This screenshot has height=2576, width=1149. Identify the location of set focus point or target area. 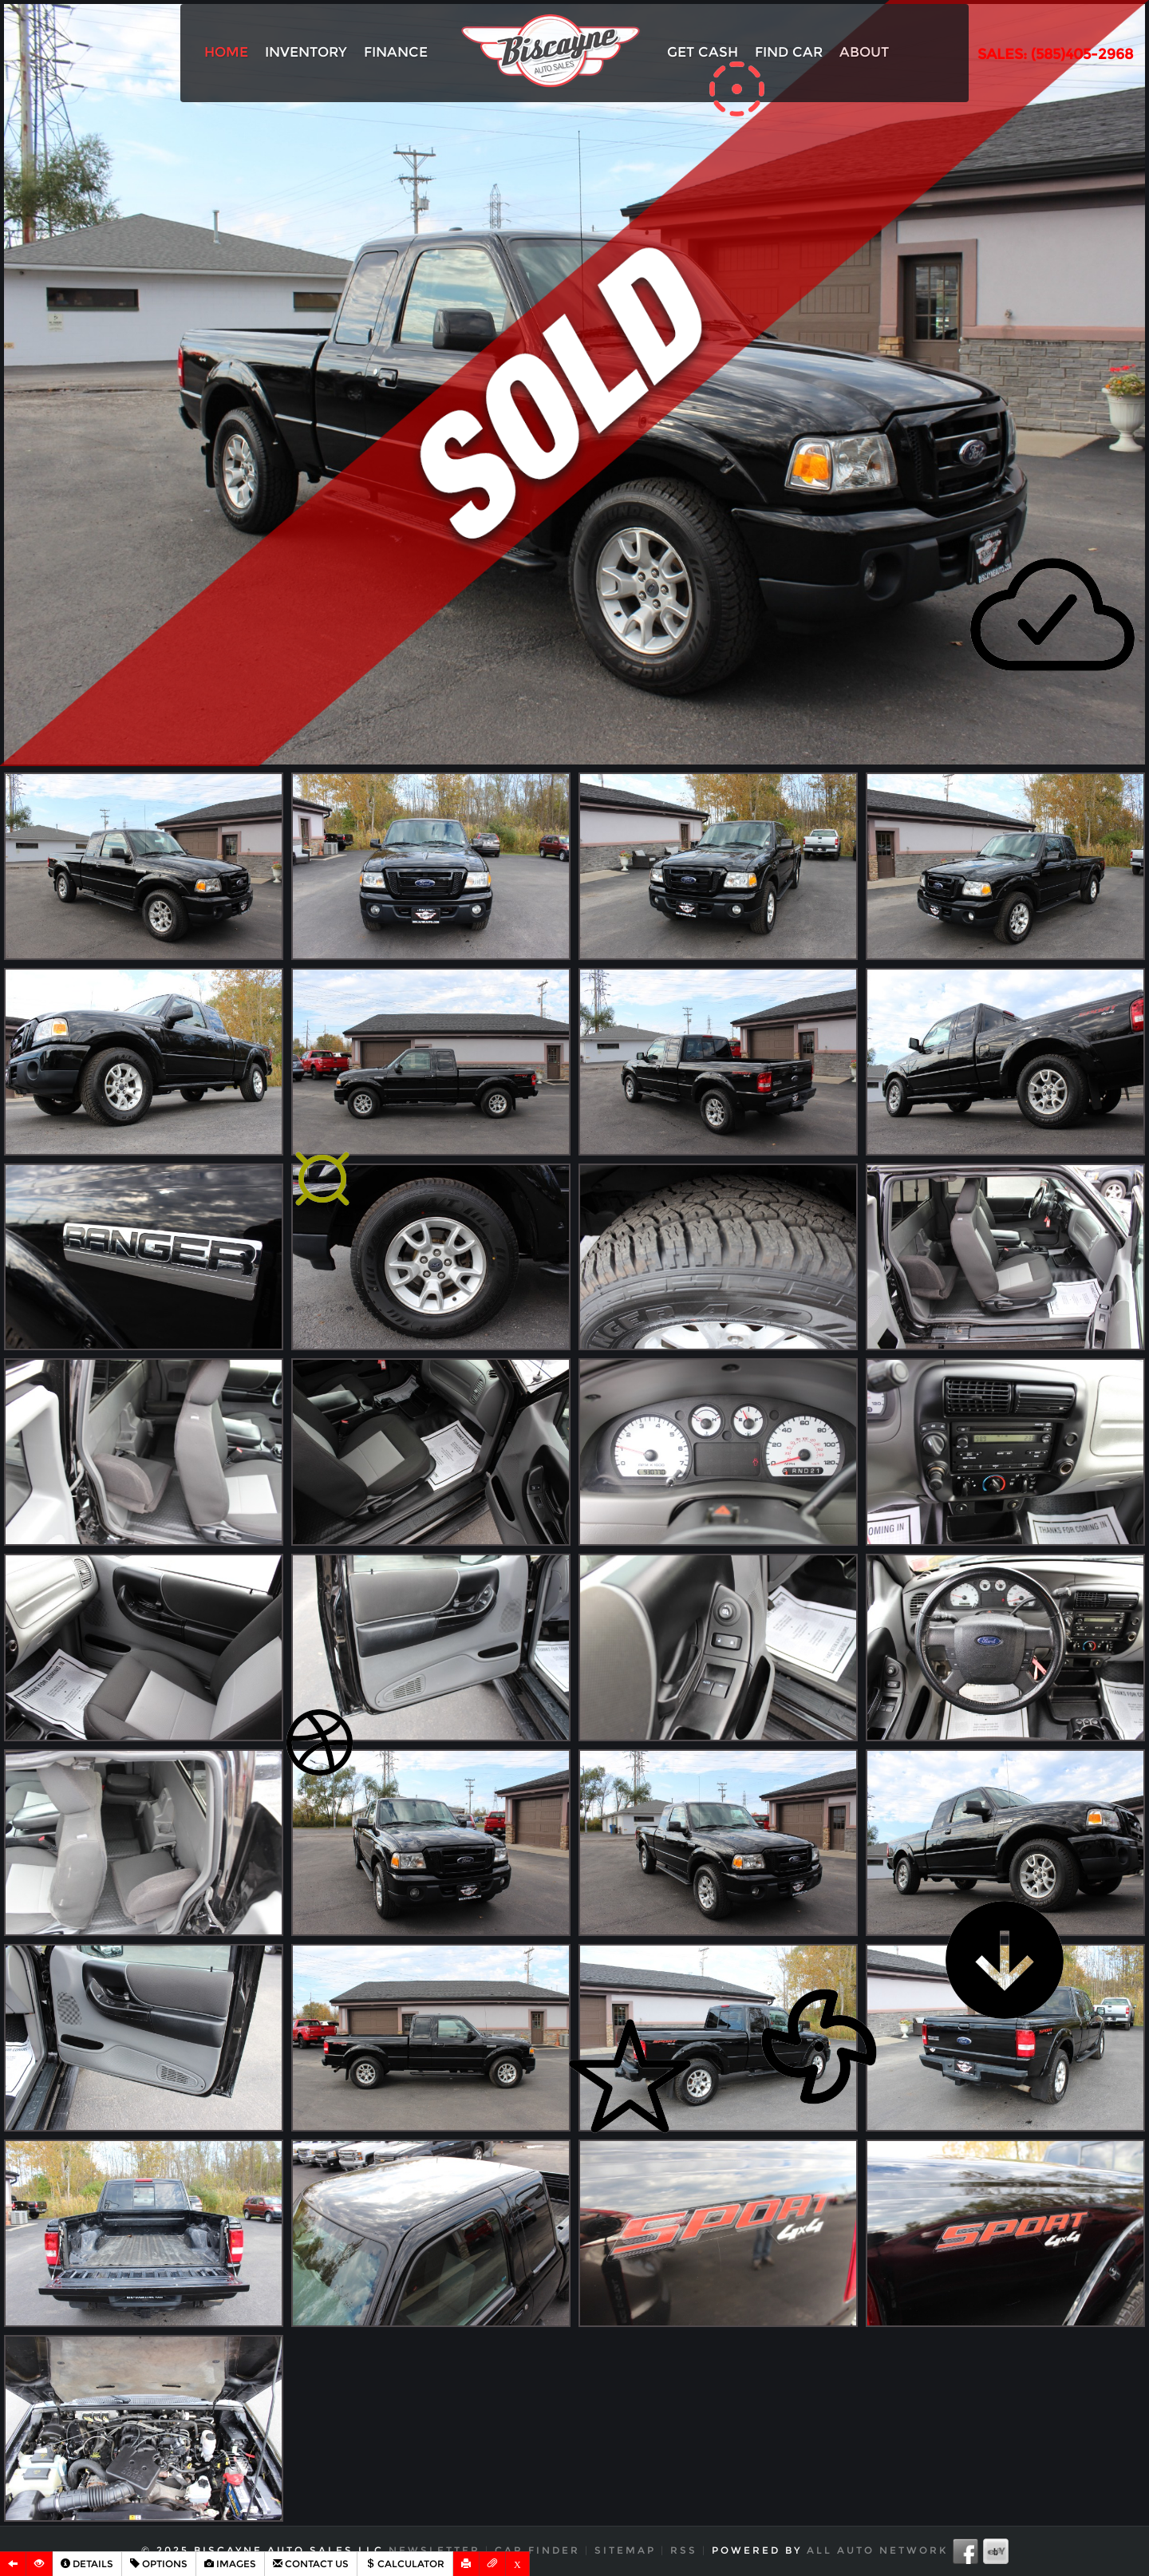
(736, 89).